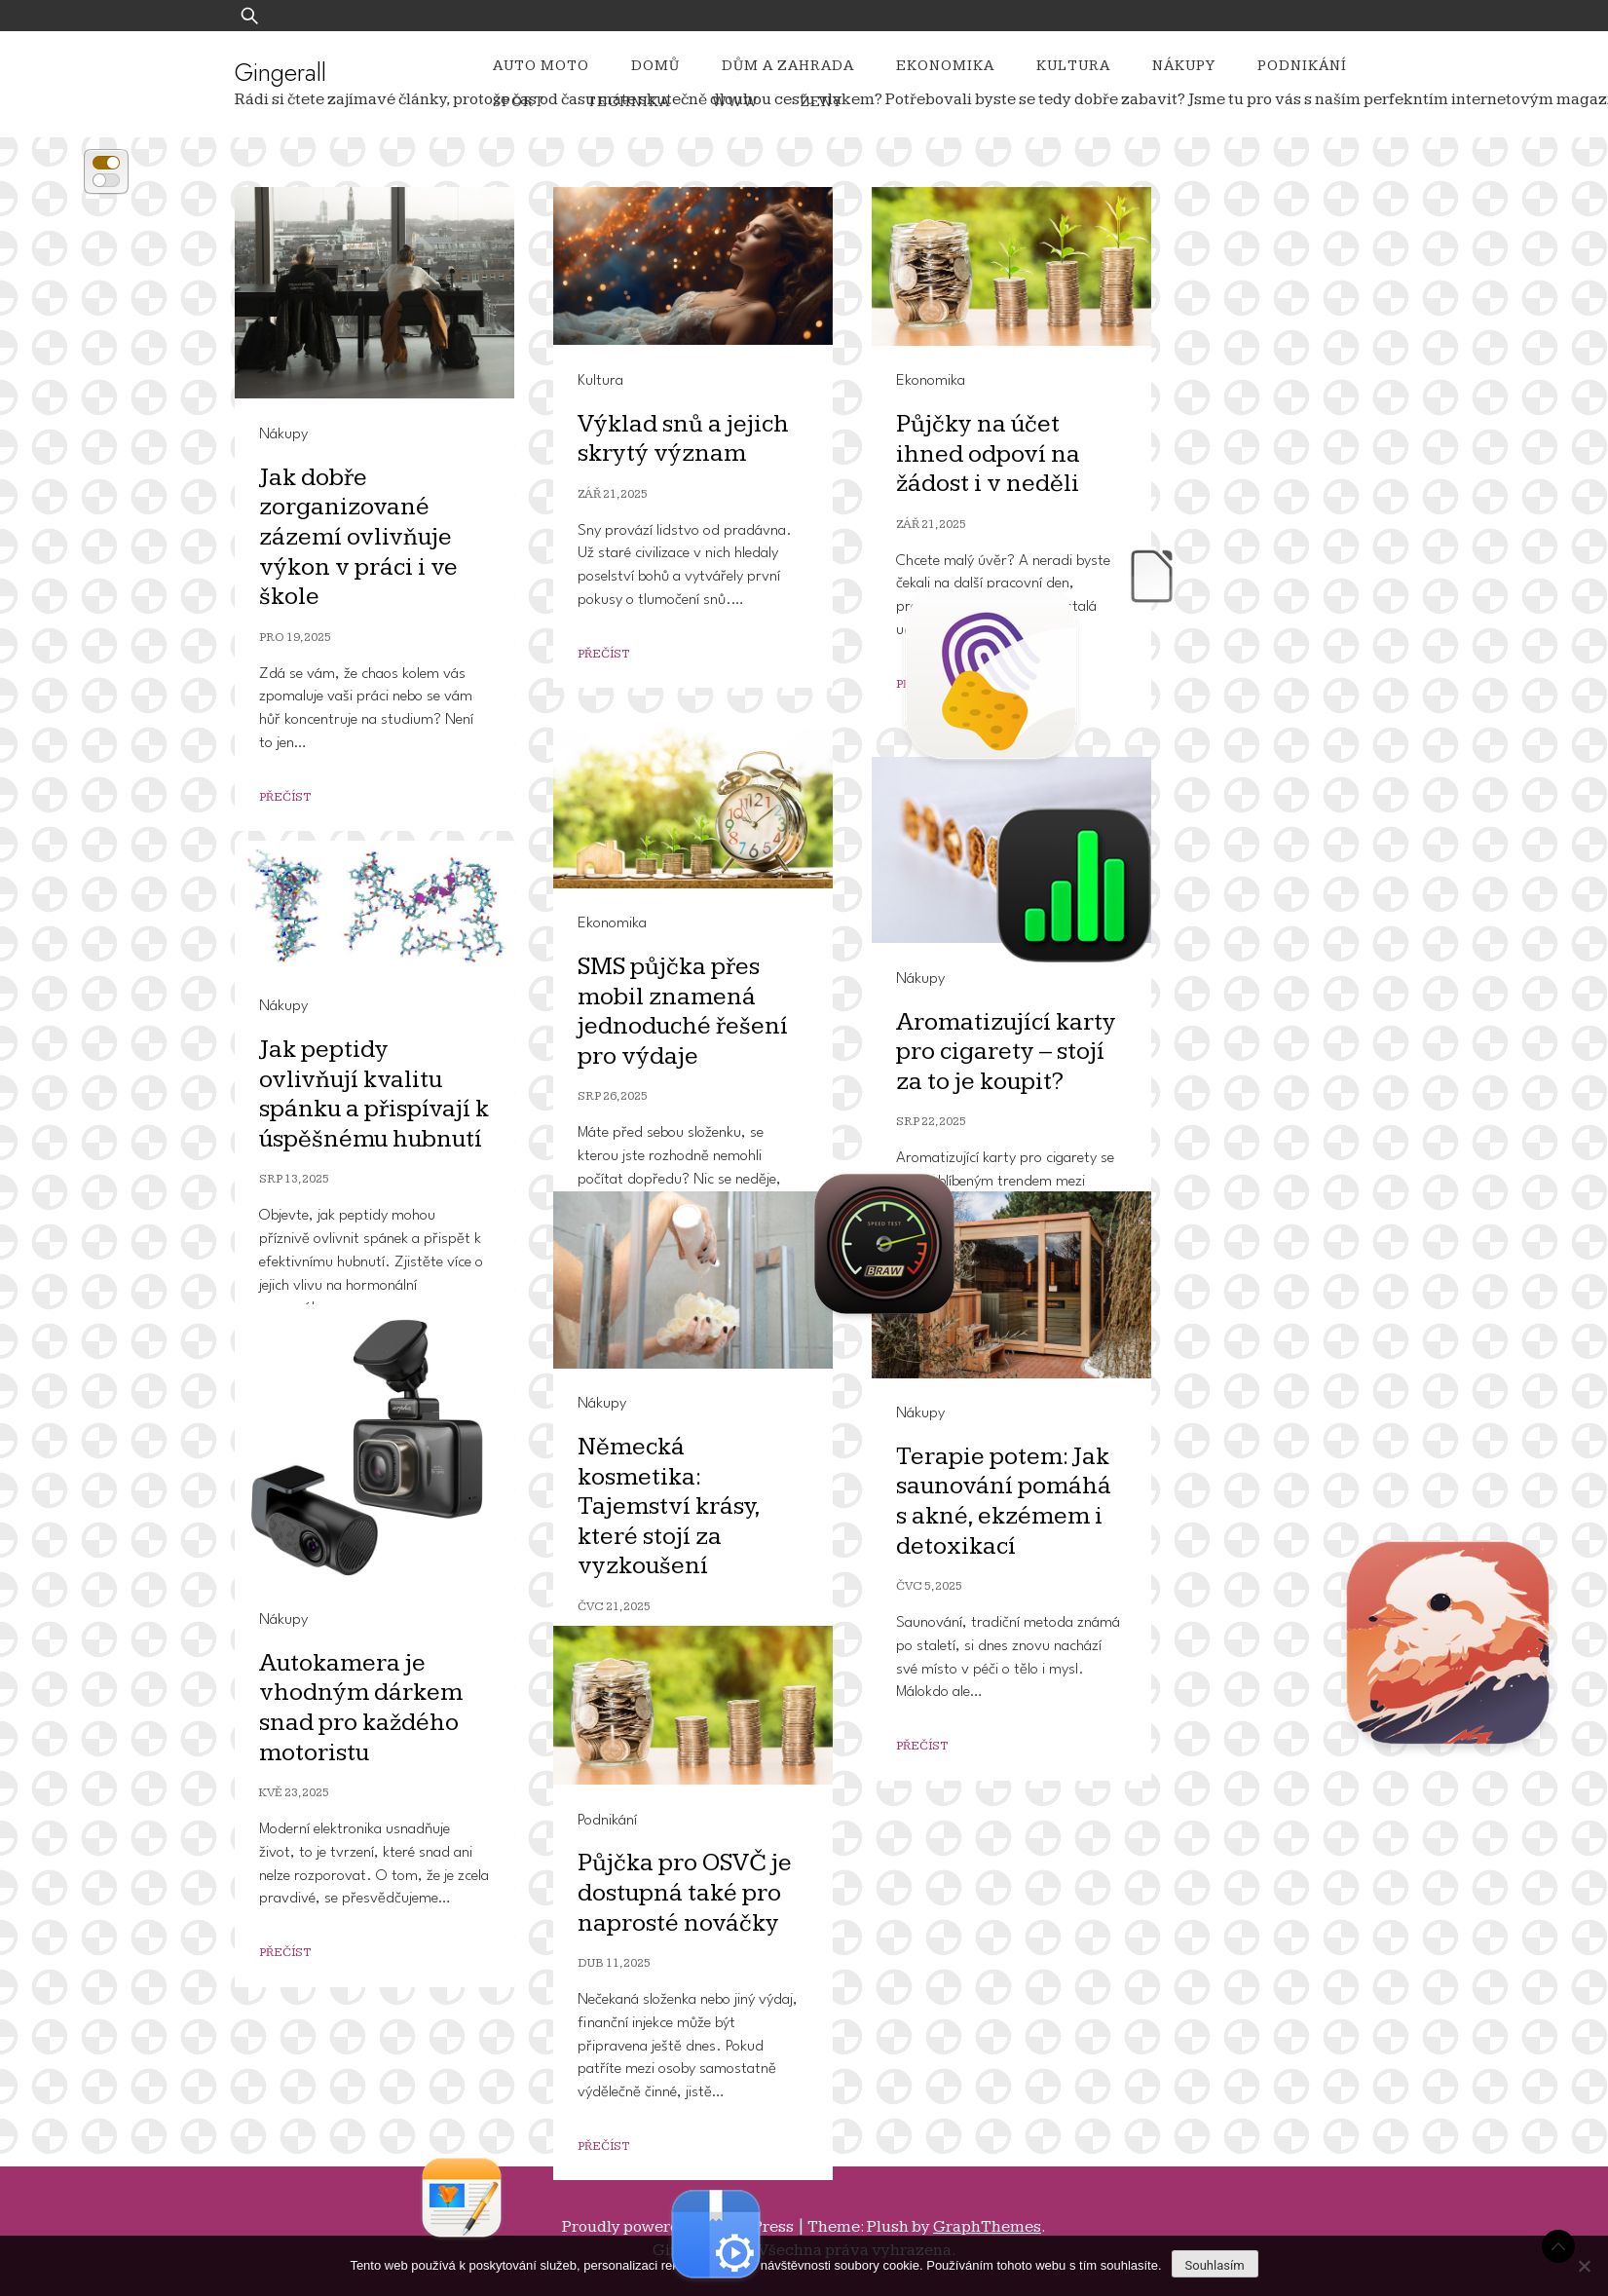 This screenshot has width=1608, height=2296. I want to click on open halloy IRC client, so click(1447, 1642).